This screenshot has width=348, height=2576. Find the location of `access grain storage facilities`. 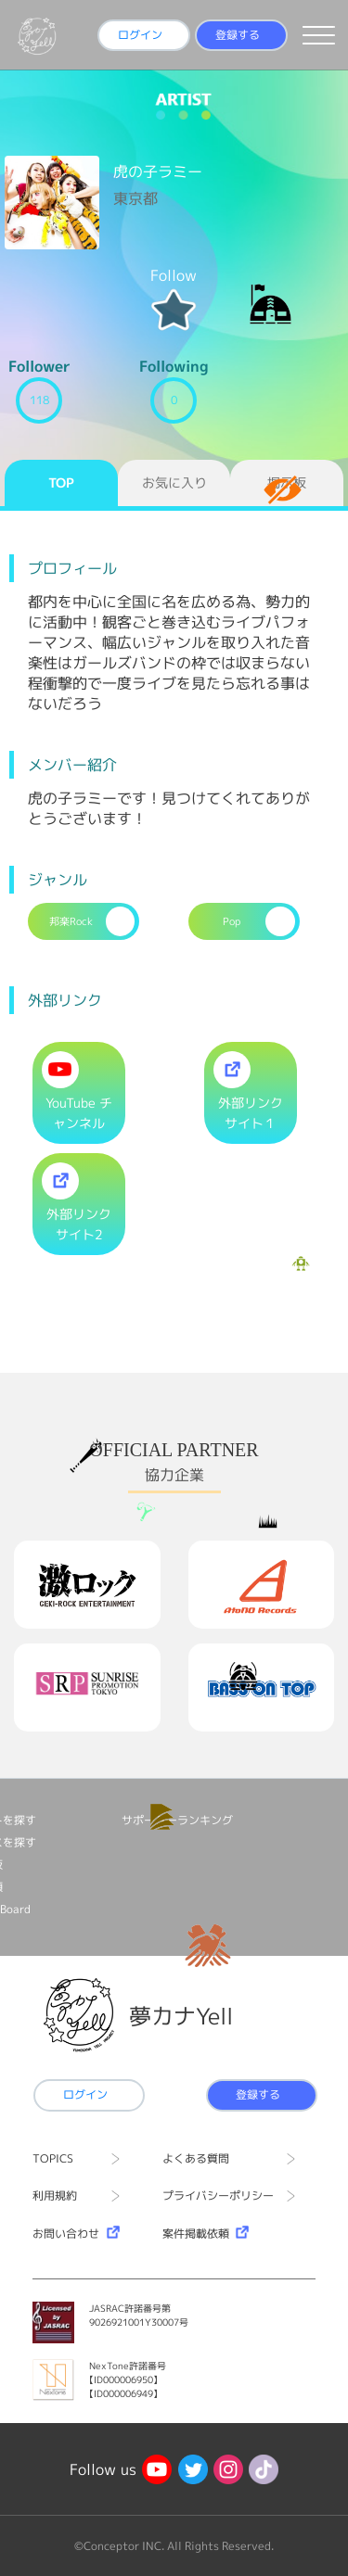

access grain storage facilities is located at coordinates (243, 1676).